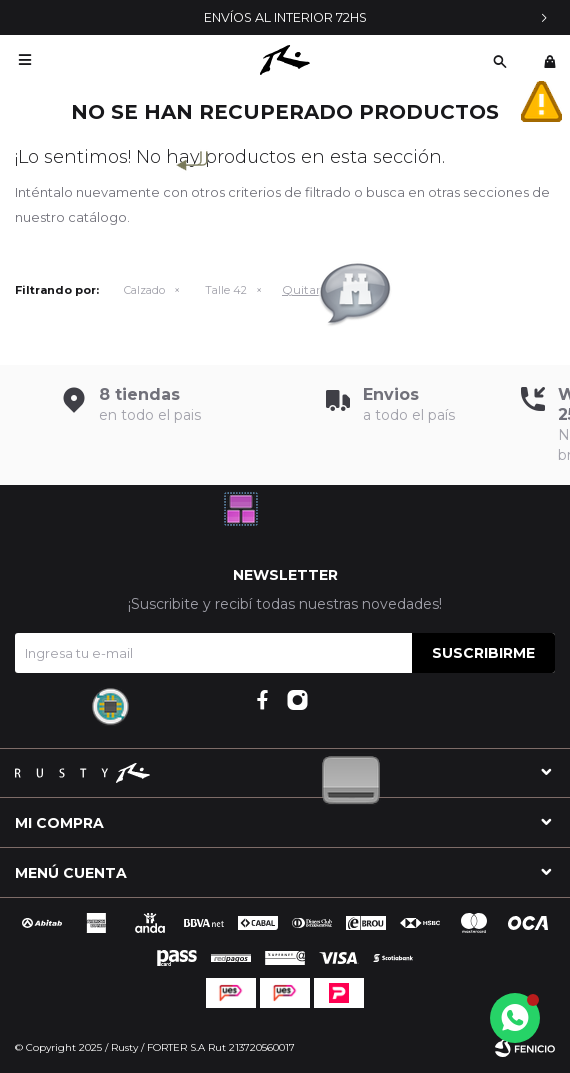 This screenshot has width=570, height=1073. Describe the element at coordinates (541, 101) in the screenshot. I see `indicates a OneDrive sync warning or issue` at that location.